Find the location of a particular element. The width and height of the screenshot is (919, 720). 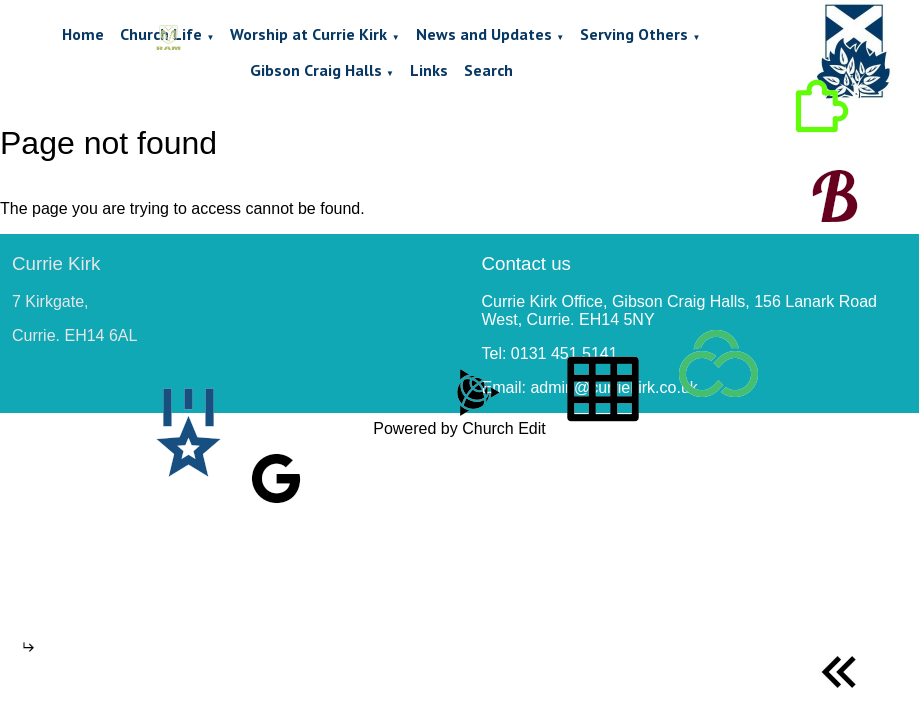

access plugins or extensions is located at coordinates (819, 108).